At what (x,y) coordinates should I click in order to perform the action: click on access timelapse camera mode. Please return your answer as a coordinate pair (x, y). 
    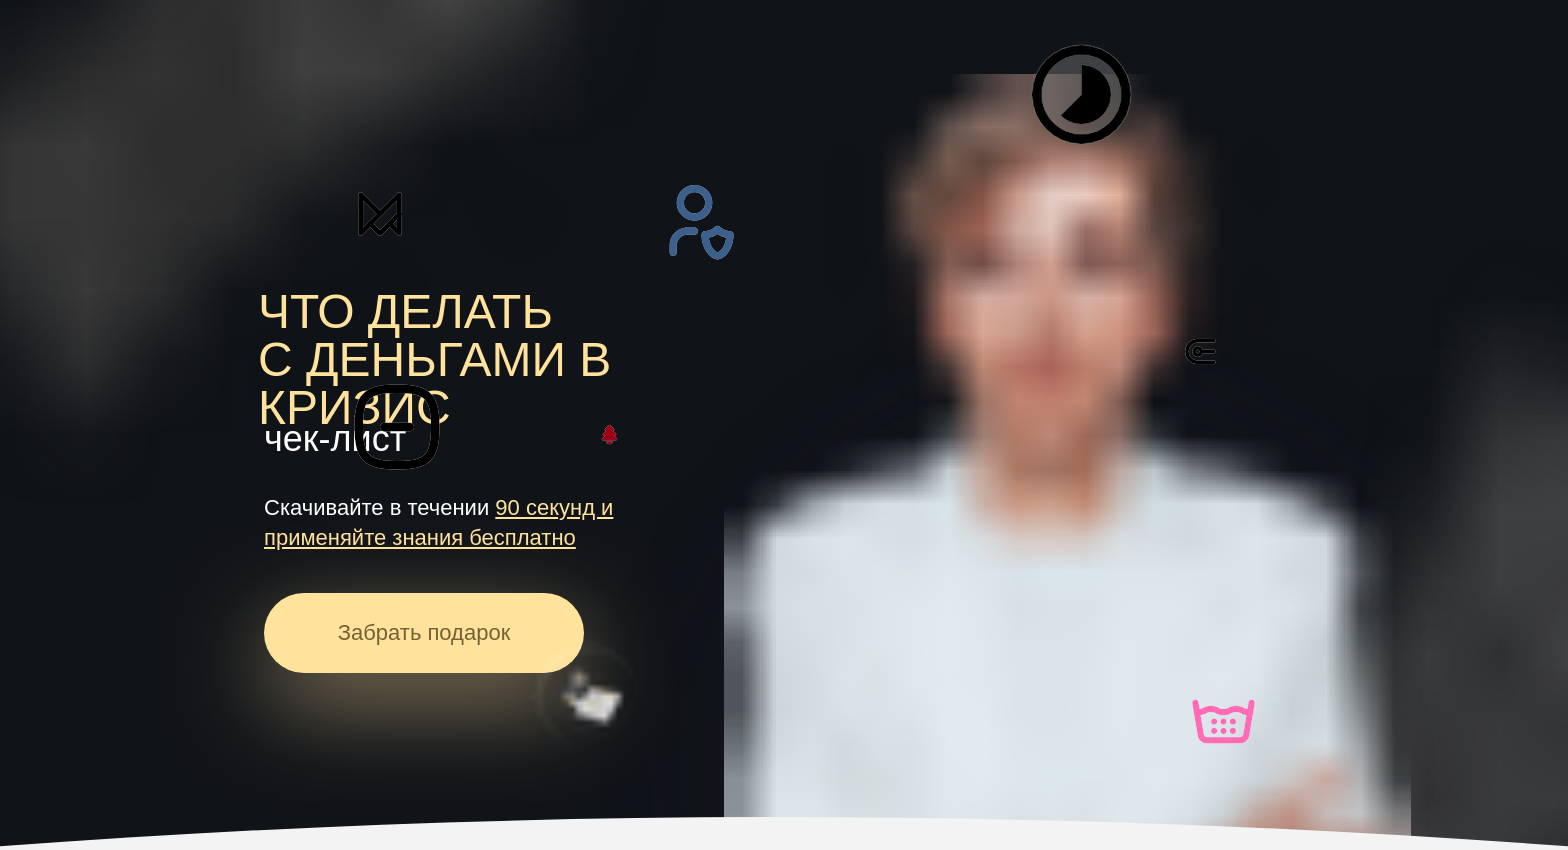
    Looking at the image, I should click on (1081, 94).